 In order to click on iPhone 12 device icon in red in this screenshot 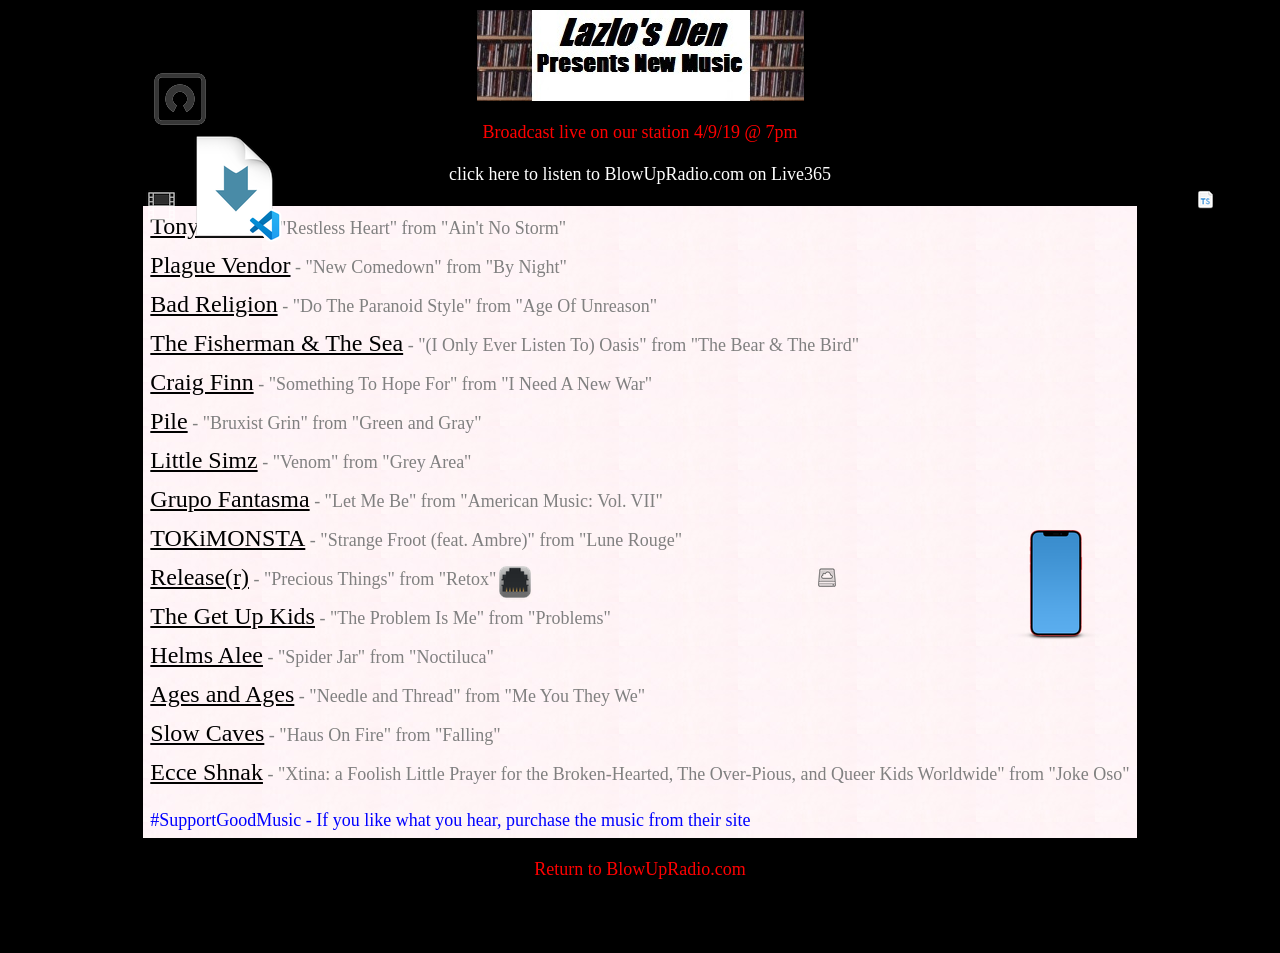, I will do `click(1056, 585)`.